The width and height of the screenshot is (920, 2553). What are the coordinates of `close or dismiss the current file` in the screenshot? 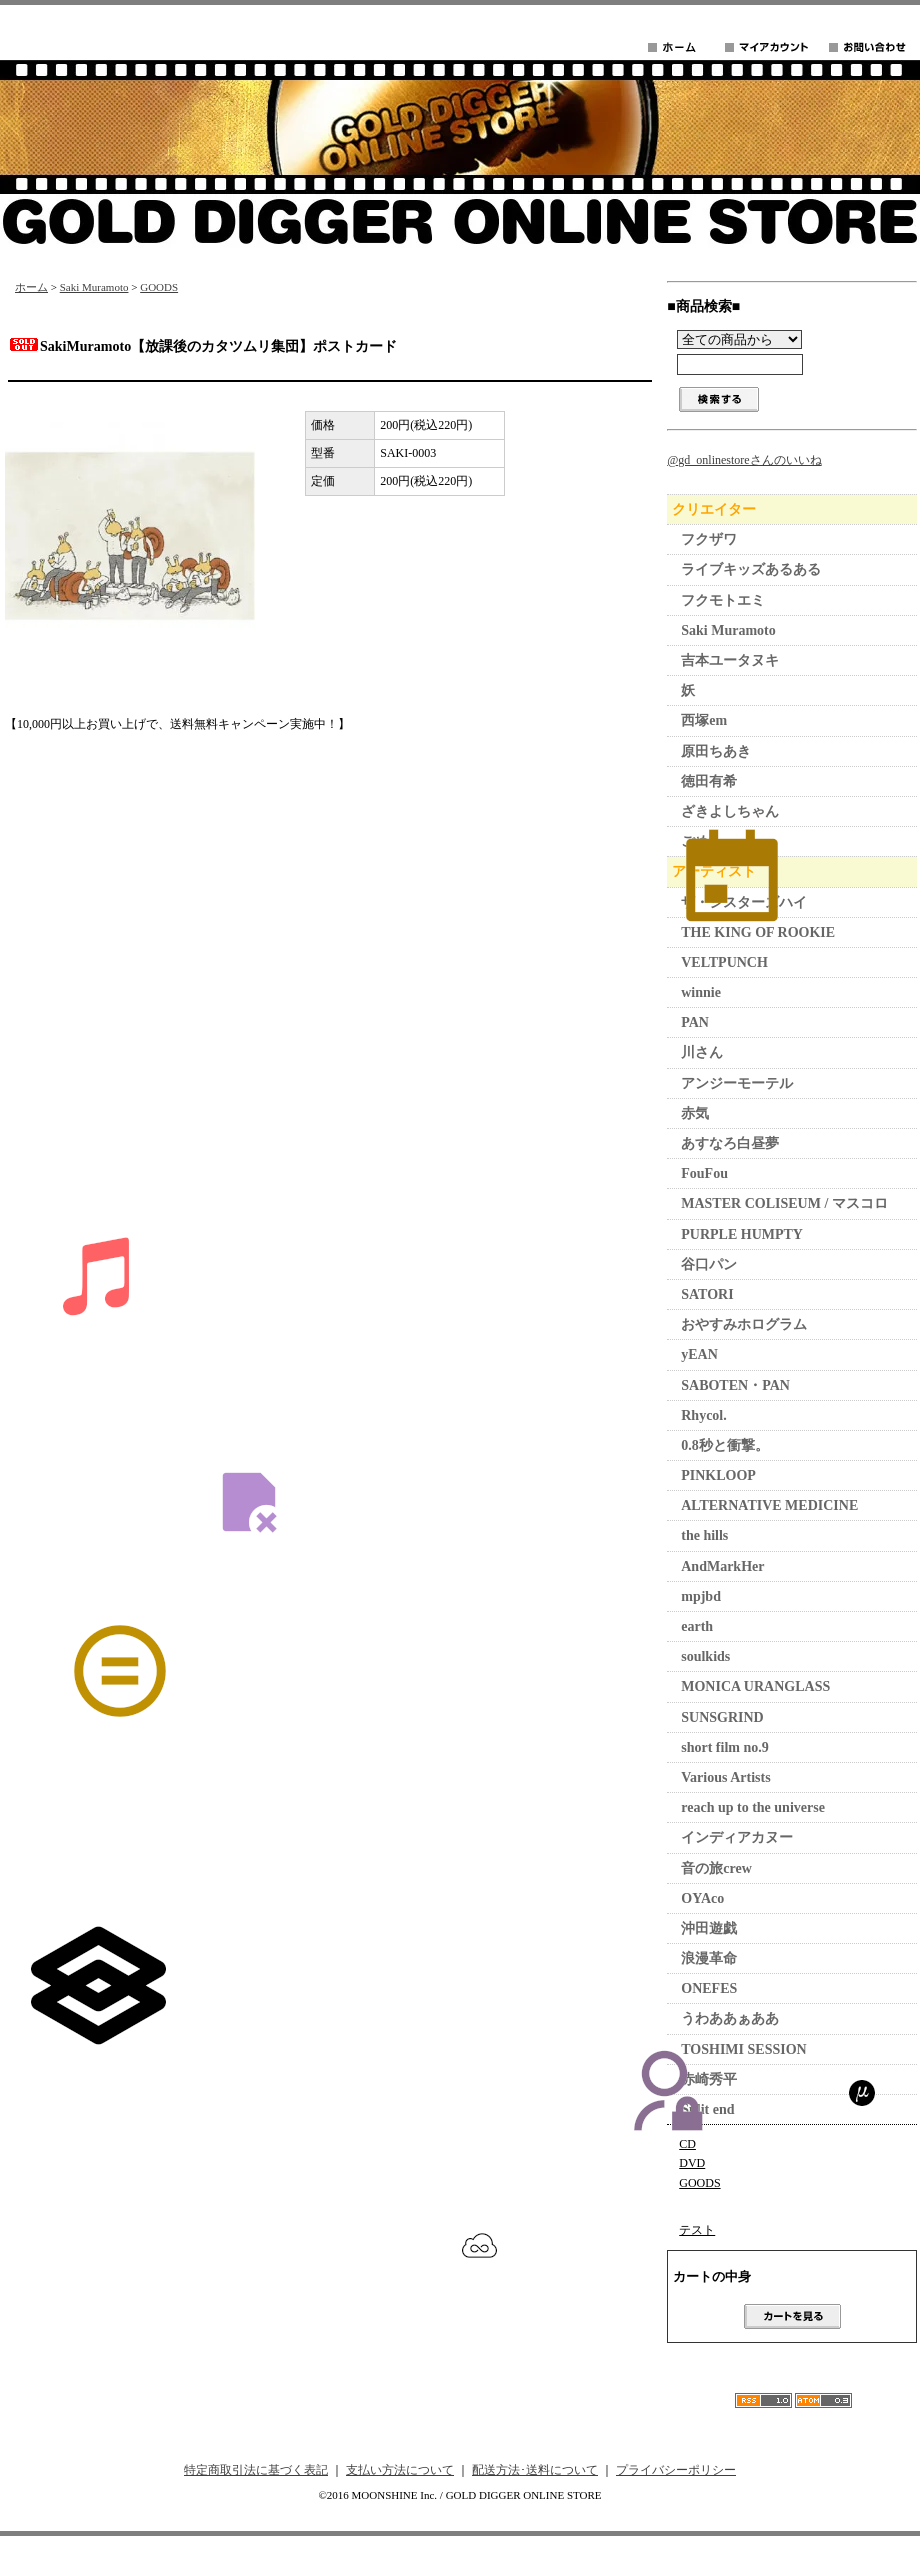 It's located at (249, 1502).